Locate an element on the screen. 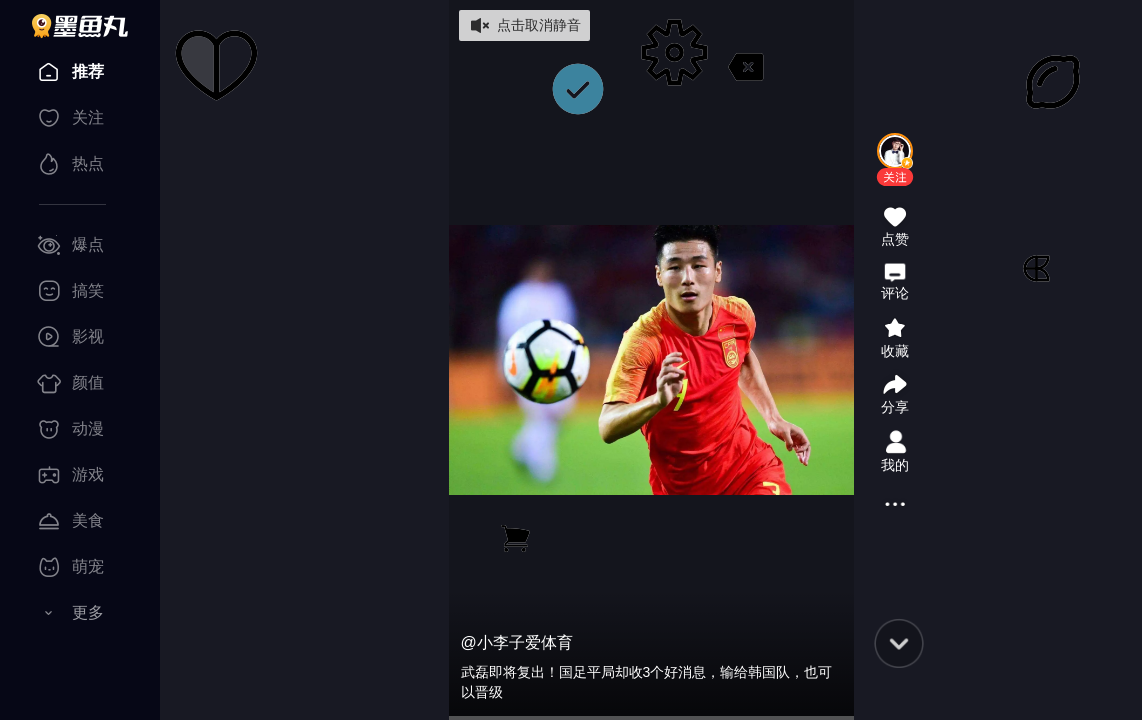  open settings or preferences is located at coordinates (674, 52).